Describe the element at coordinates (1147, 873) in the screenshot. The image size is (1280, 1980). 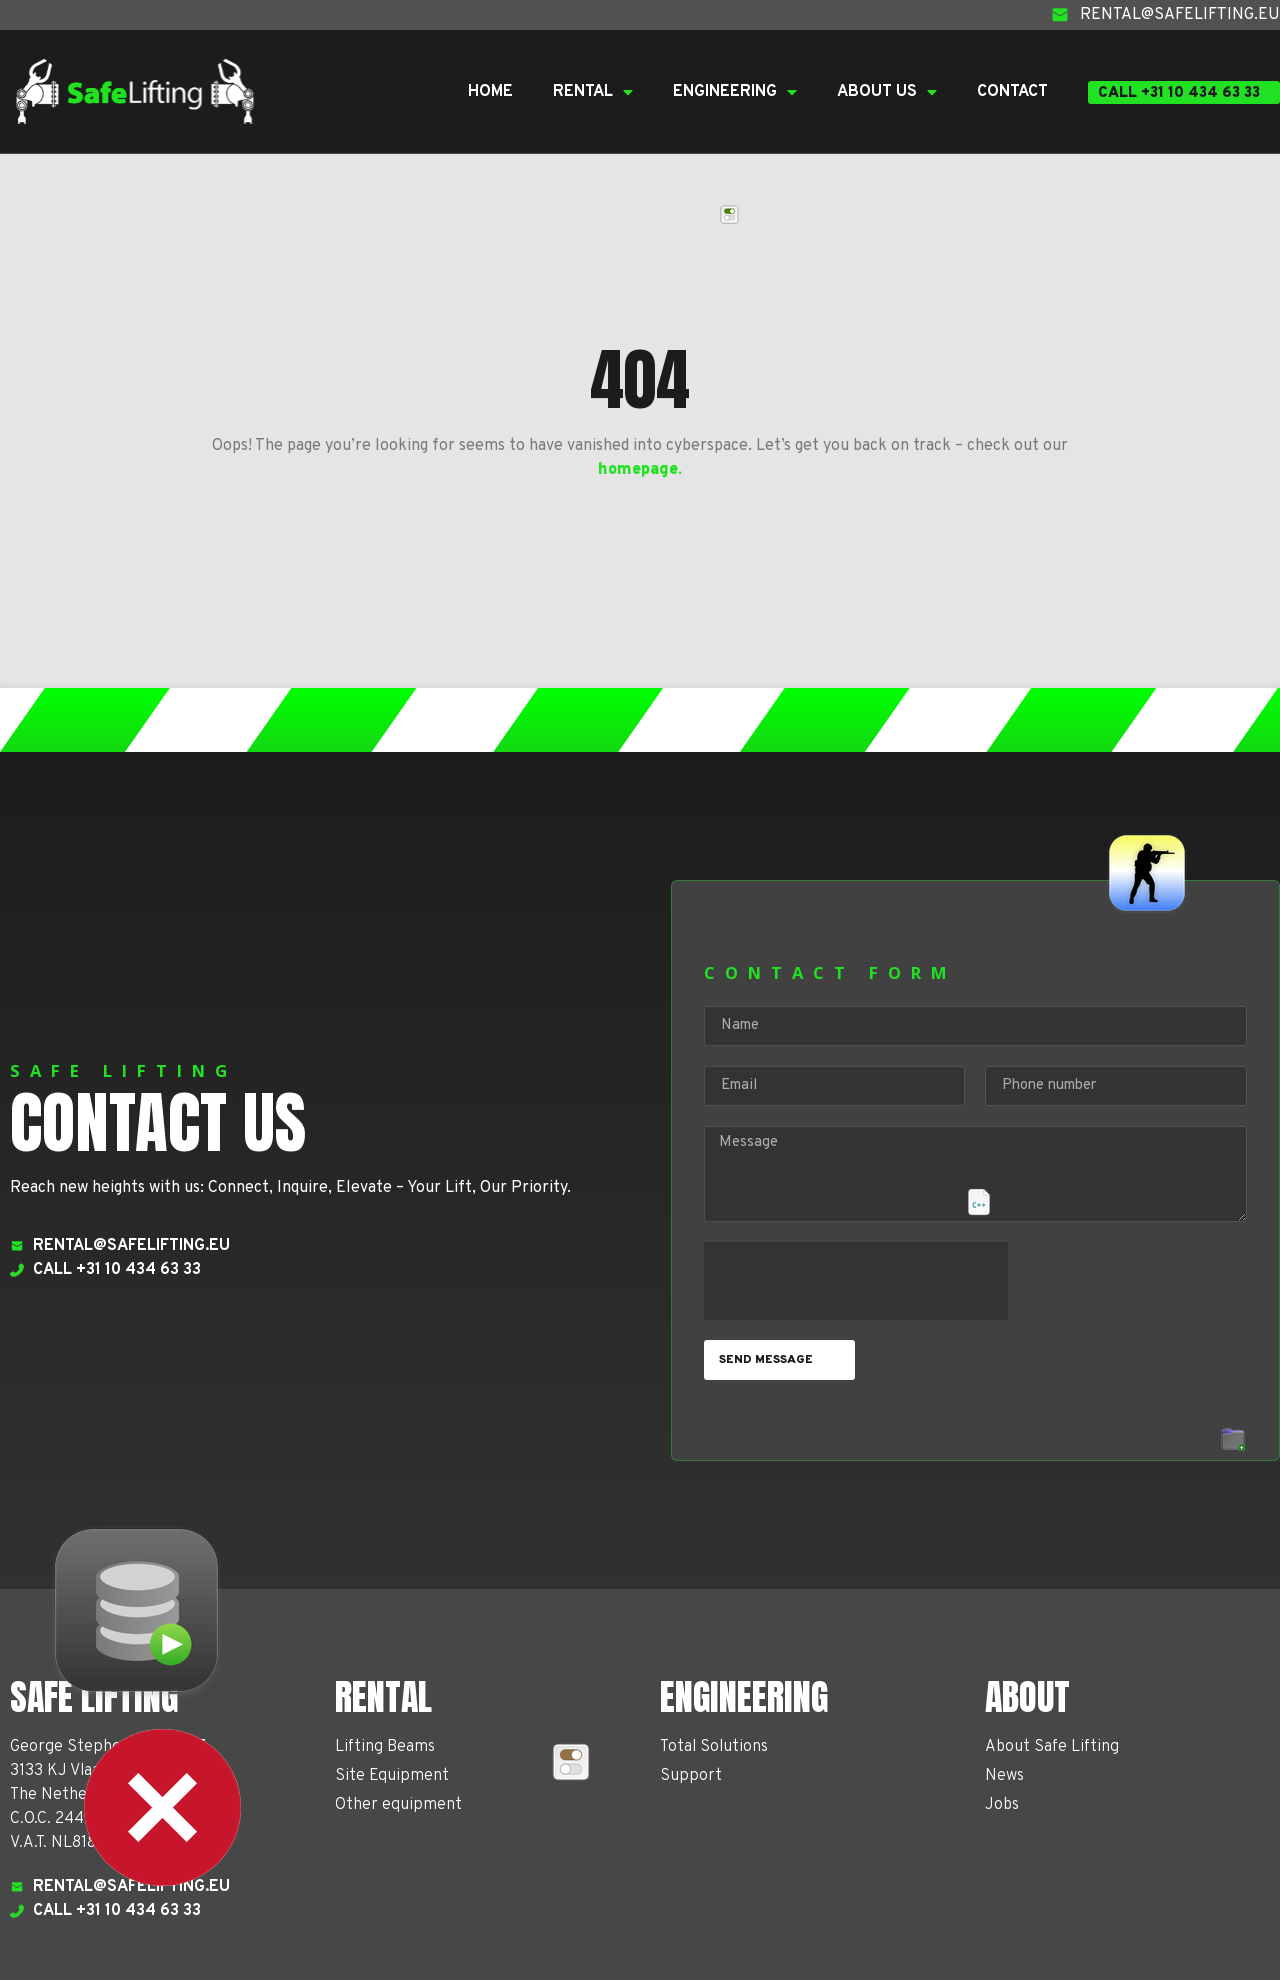
I see `launch counter-strike` at that location.